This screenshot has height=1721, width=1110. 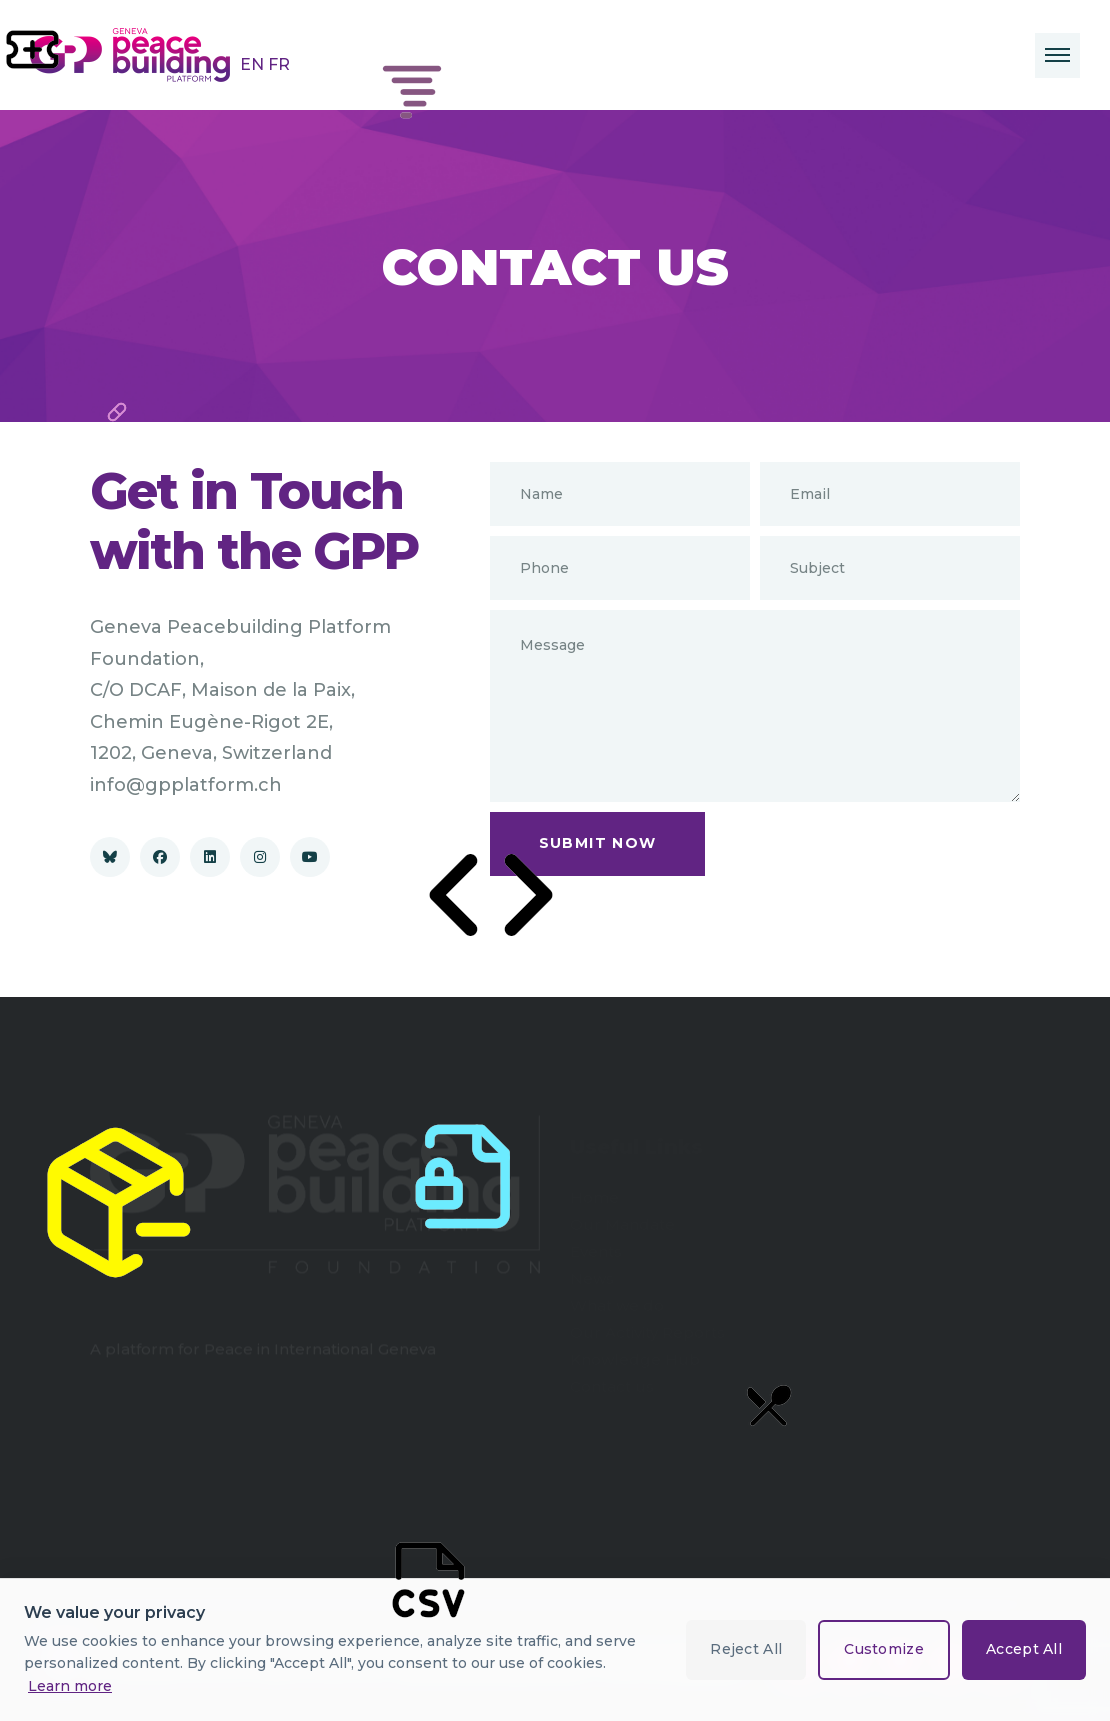 What do you see at coordinates (467, 1176) in the screenshot?
I see `access a password-protected file` at bounding box center [467, 1176].